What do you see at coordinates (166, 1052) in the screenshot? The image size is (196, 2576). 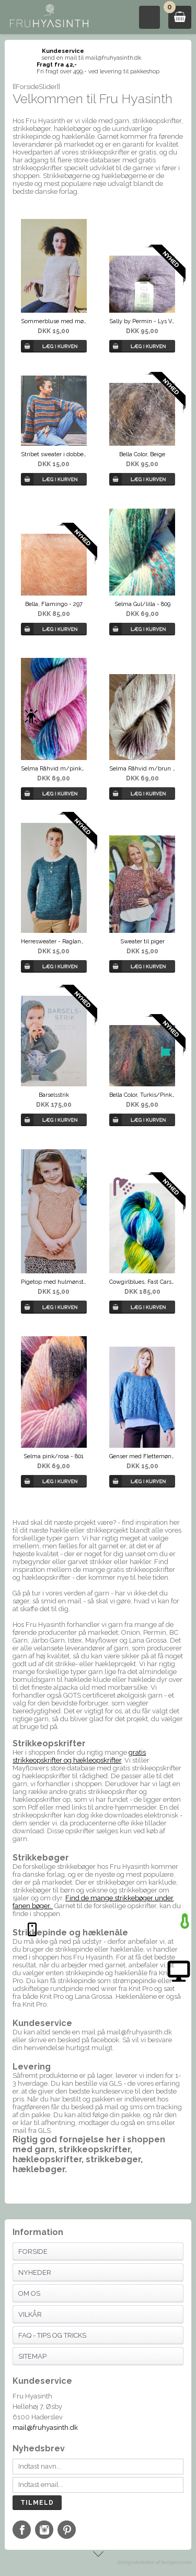 I see `flag or mark an item for review` at bounding box center [166, 1052].